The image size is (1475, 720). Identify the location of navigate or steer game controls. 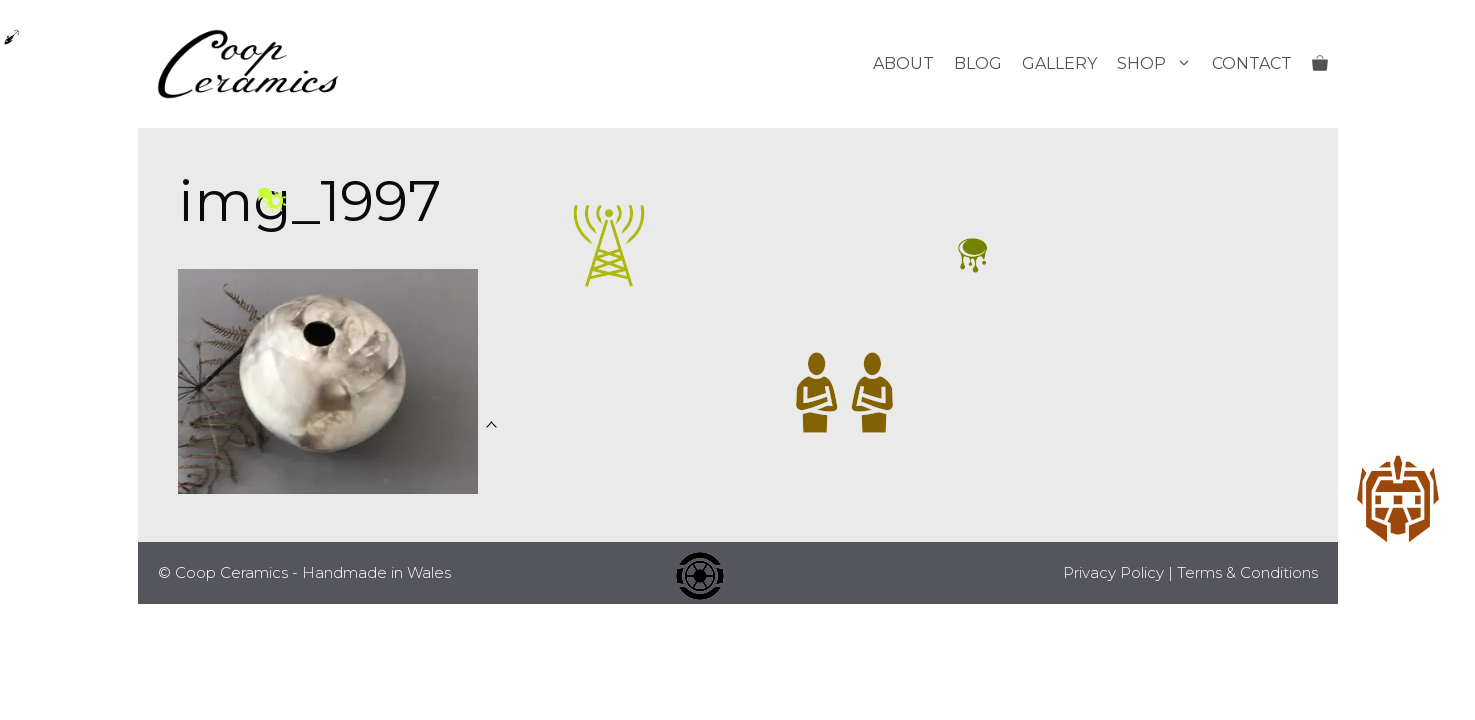
(700, 576).